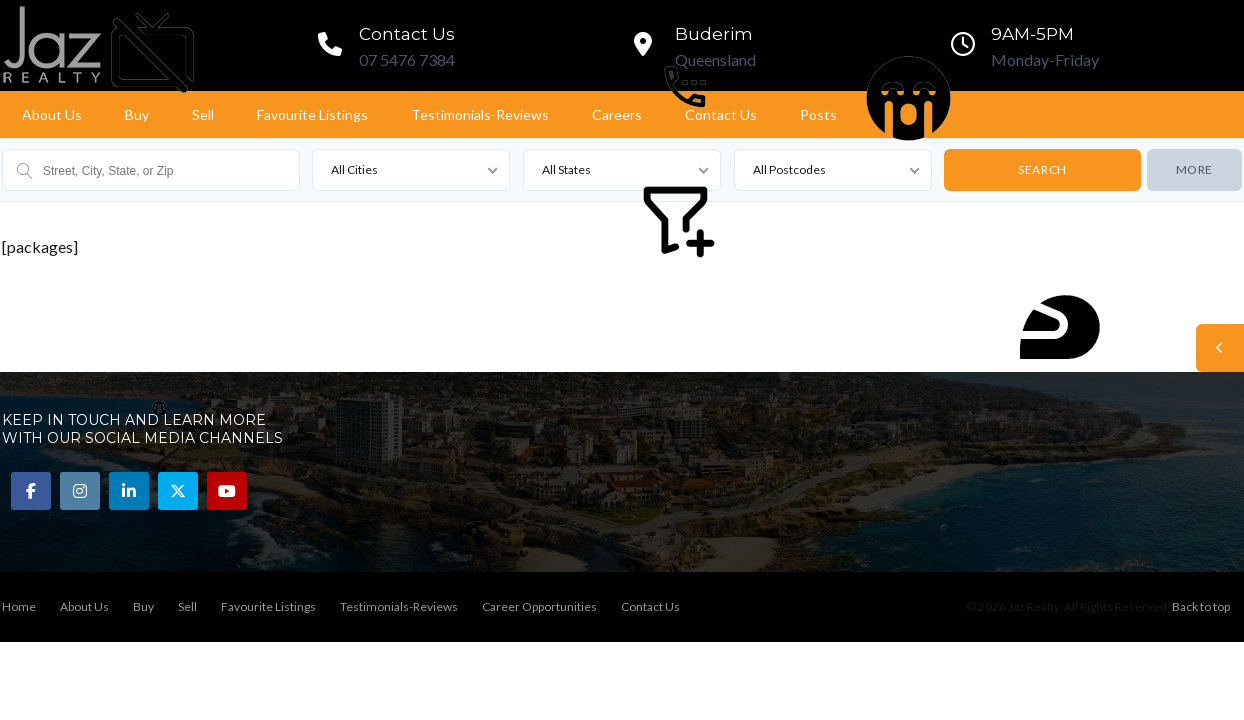 The image size is (1244, 720). Describe the element at coordinates (675, 218) in the screenshot. I see `add a new filter` at that location.